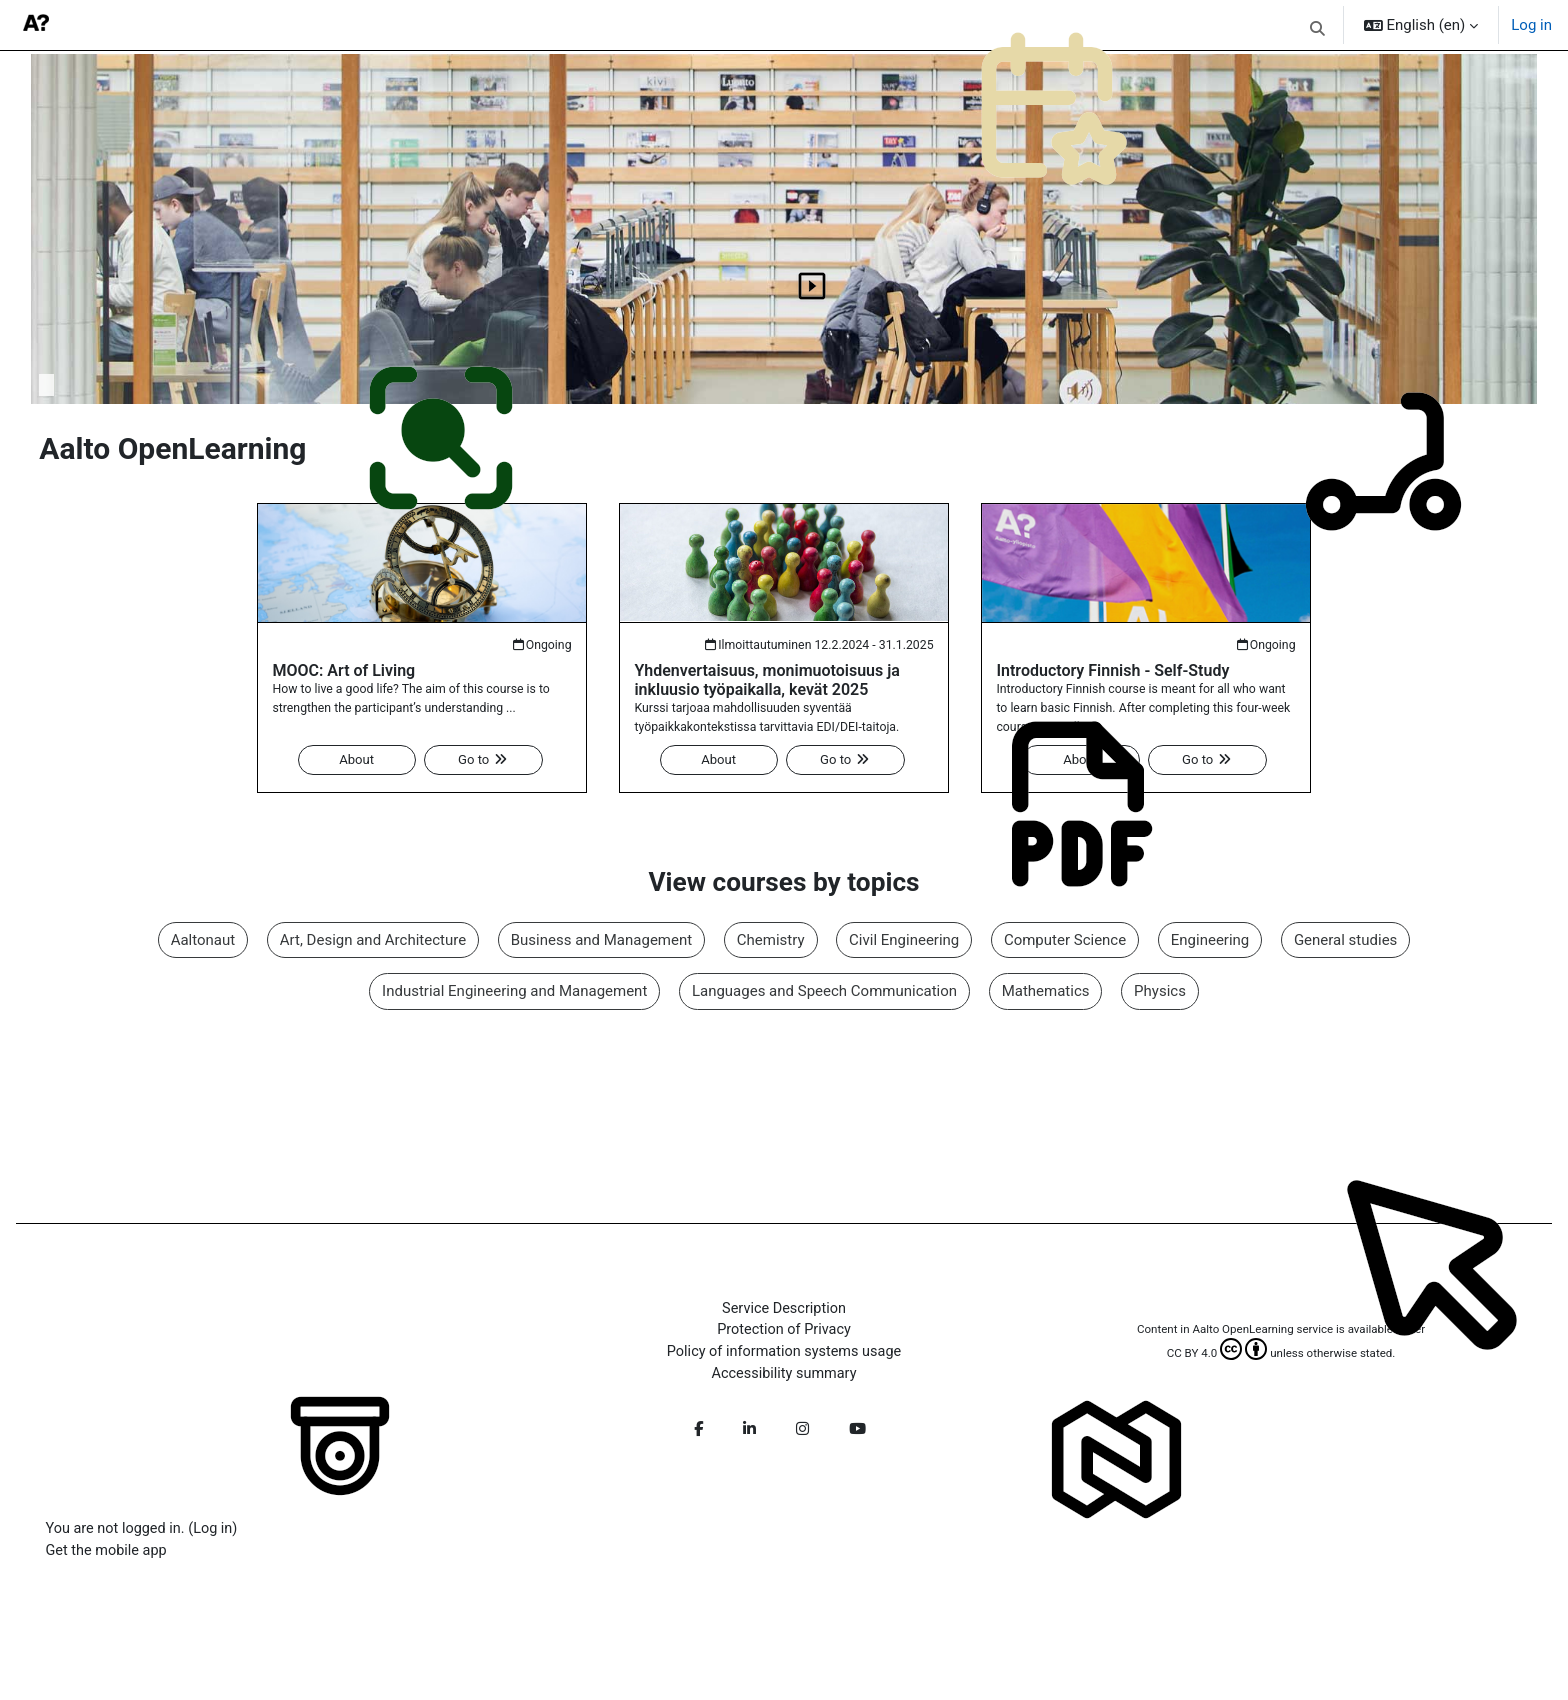 Image resolution: width=1568 pixels, height=1700 pixels. What do you see at coordinates (441, 438) in the screenshot?
I see `scan and zoom into selected area` at bounding box center [441, 438].